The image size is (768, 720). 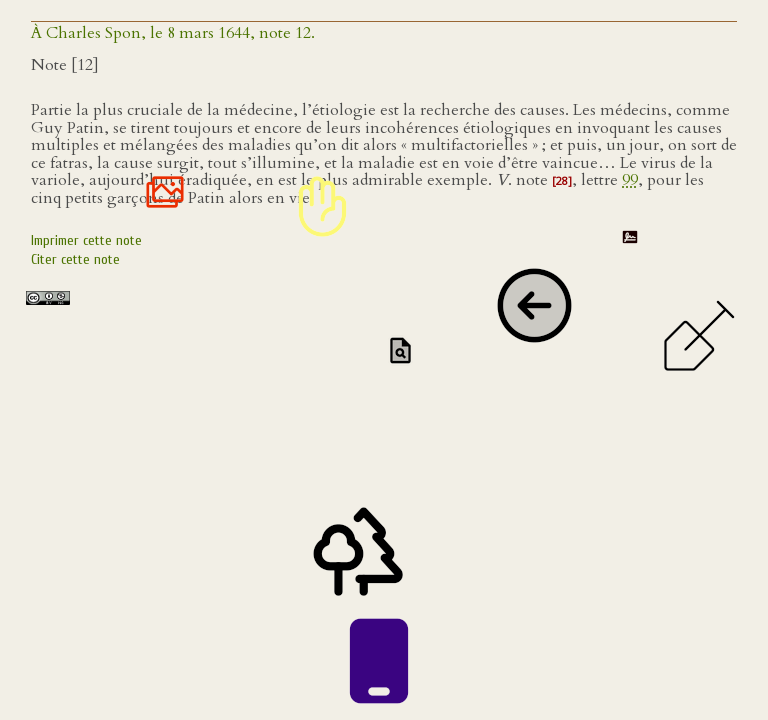 What do you see at coordinates (400, 350) in the screenshot?
I see `search within a document` at bounding box center [400, 350].